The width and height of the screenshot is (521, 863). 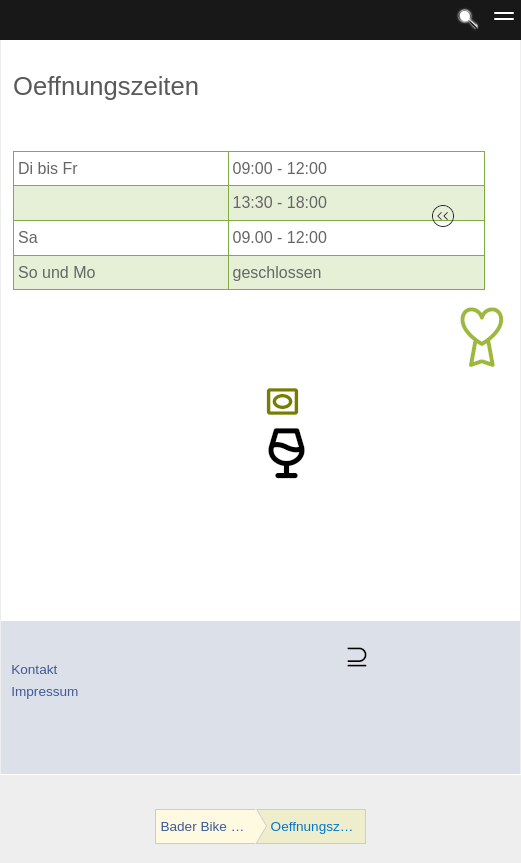 What do you see at coordinates (356, 657) in the screenshot?
I see `indicates a superset relationship in mathematical notation` at bounding box center [356, 657].